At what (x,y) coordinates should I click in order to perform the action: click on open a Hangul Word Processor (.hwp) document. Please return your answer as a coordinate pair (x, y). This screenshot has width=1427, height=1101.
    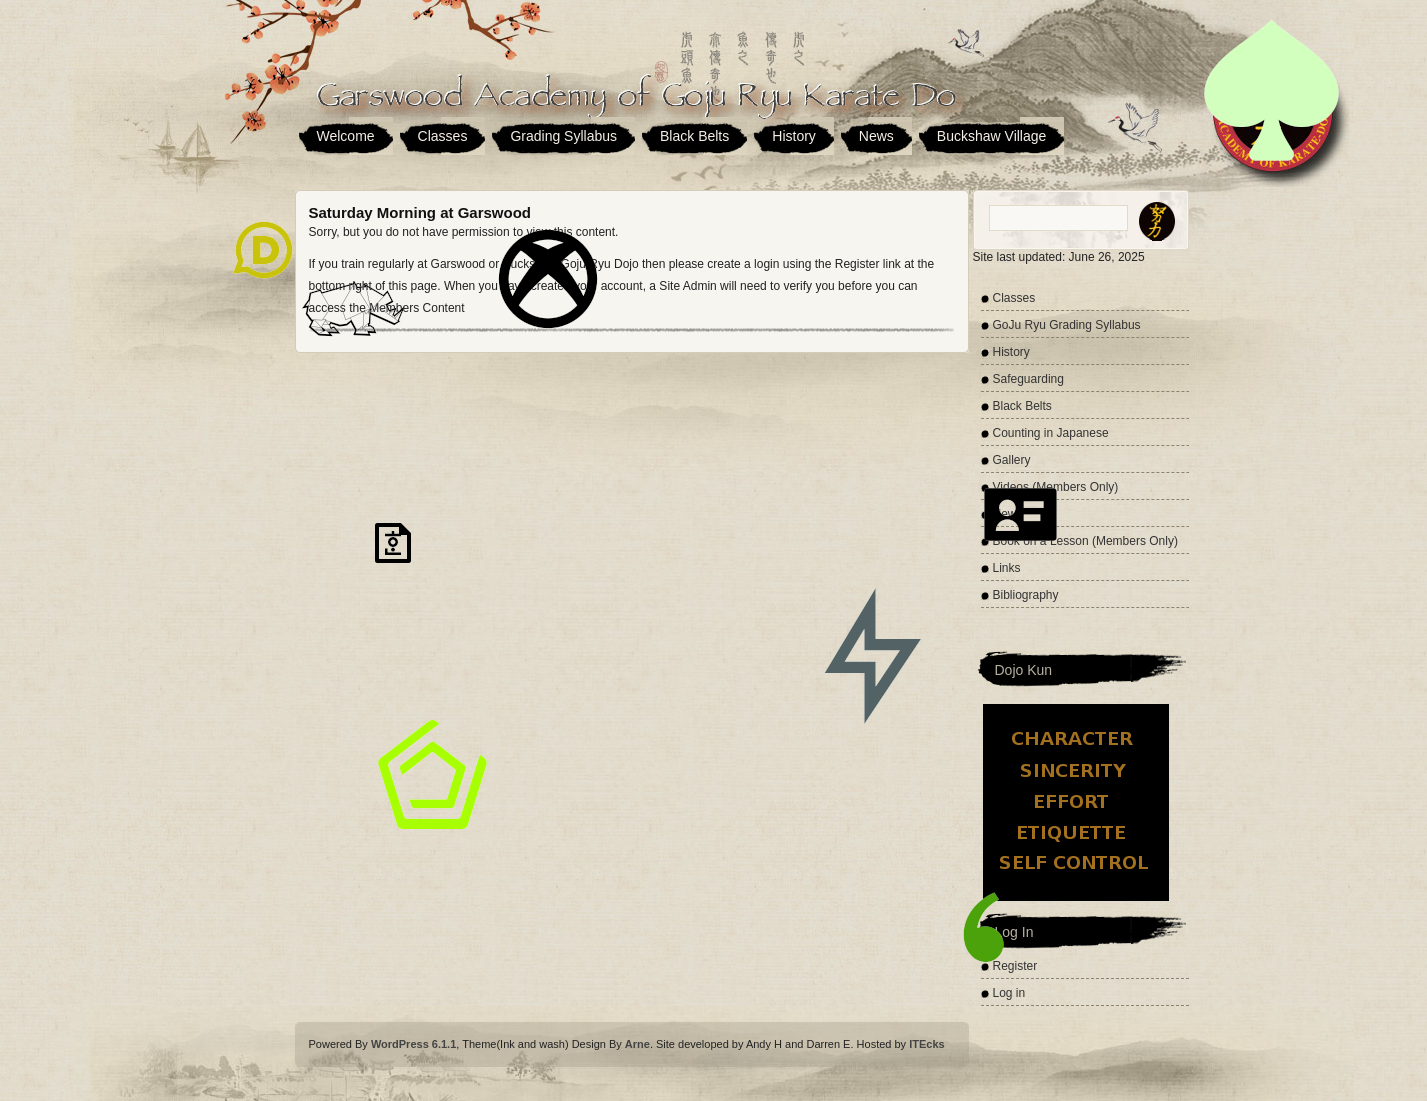
    Looking at the image, I should click on (393, 543).